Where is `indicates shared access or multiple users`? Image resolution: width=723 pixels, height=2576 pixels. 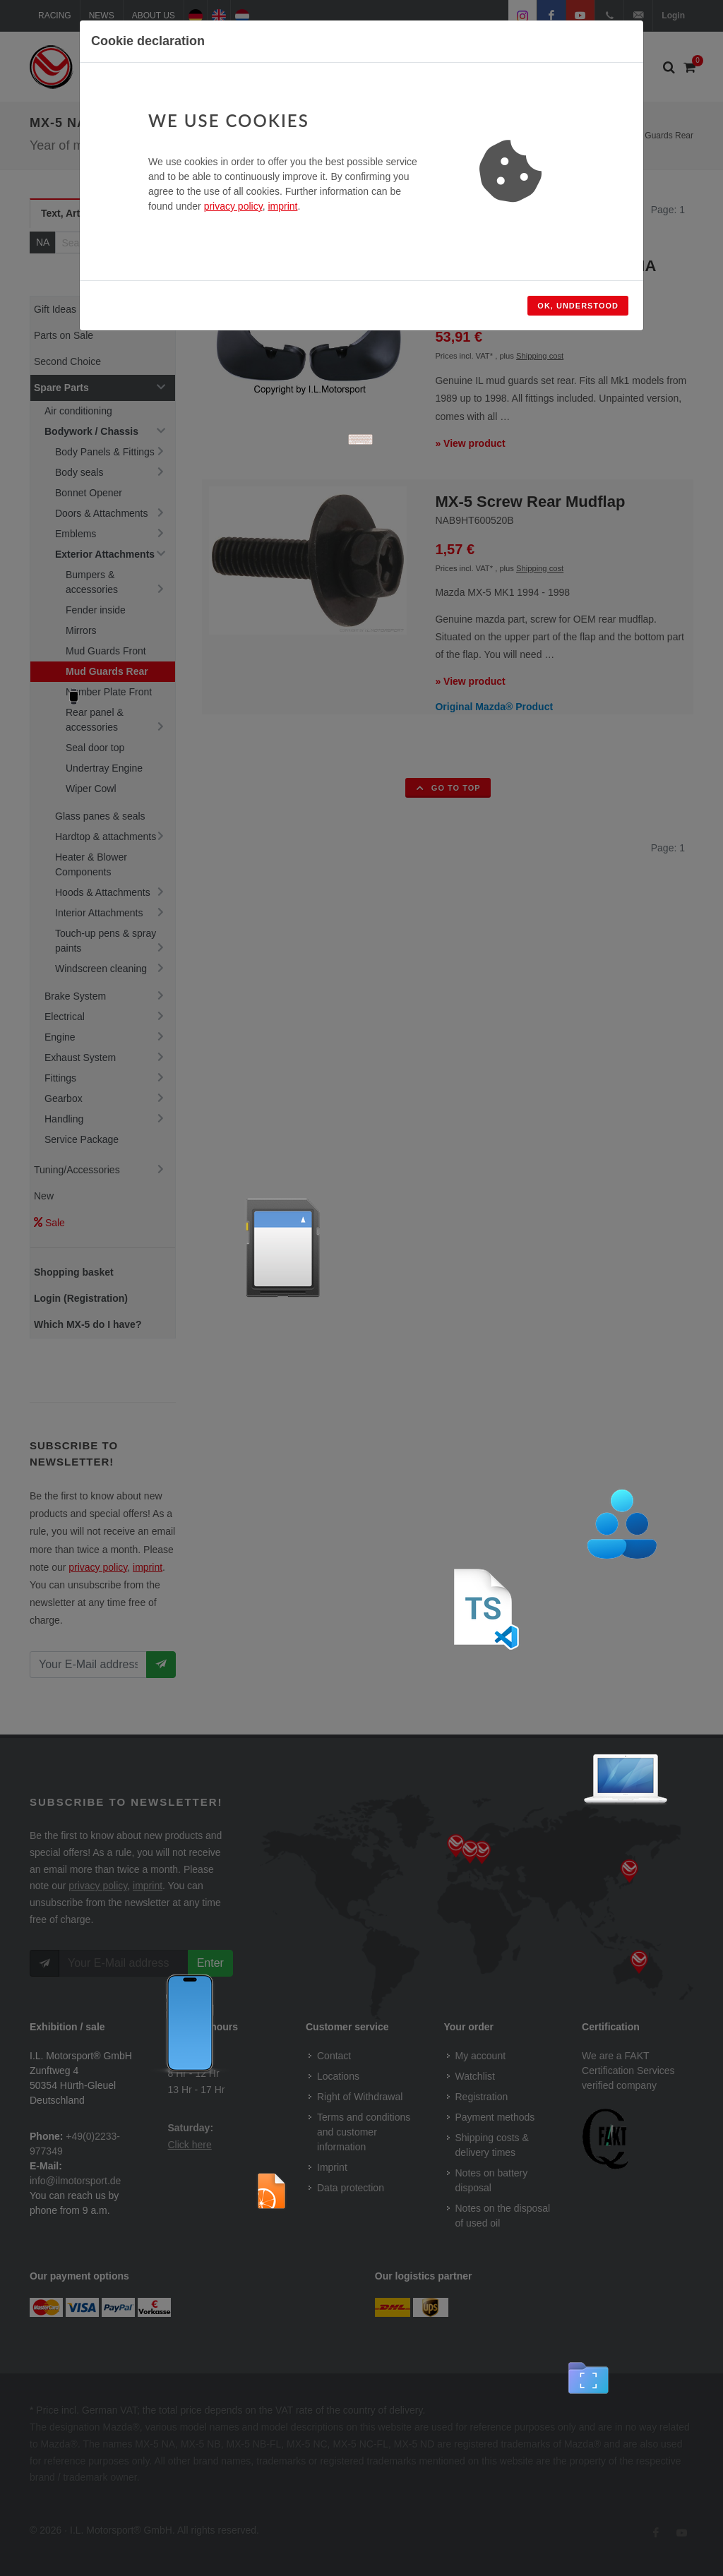
indicates shared access or multiple users is located at coordinates (622, 1524).